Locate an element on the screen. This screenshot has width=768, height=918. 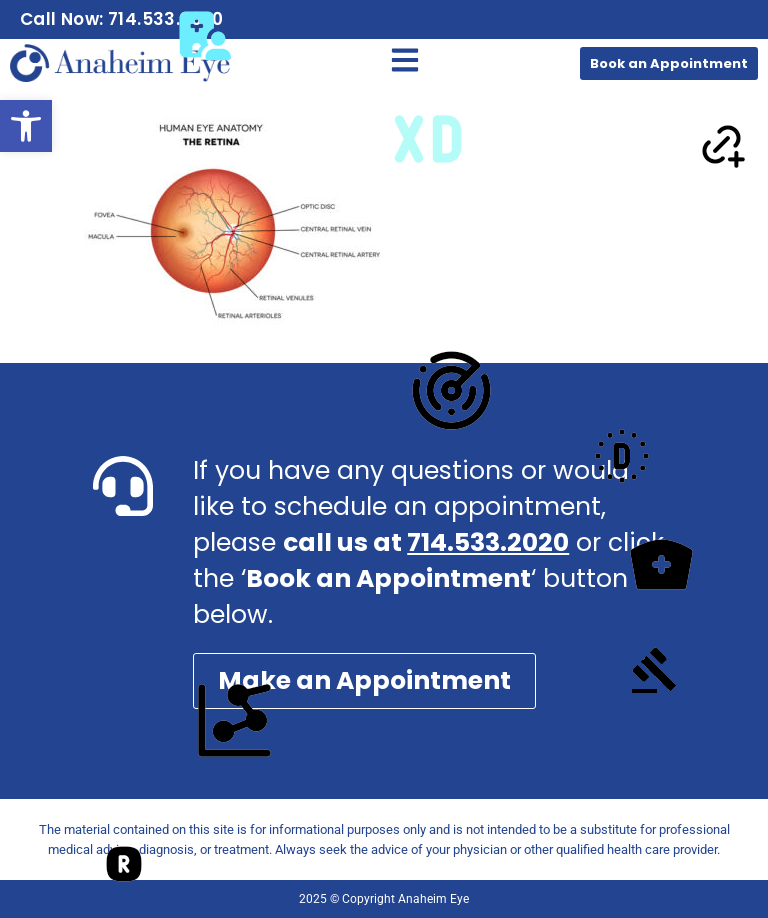
view scatter plot or data visualization is located at coordinates (234, 720).